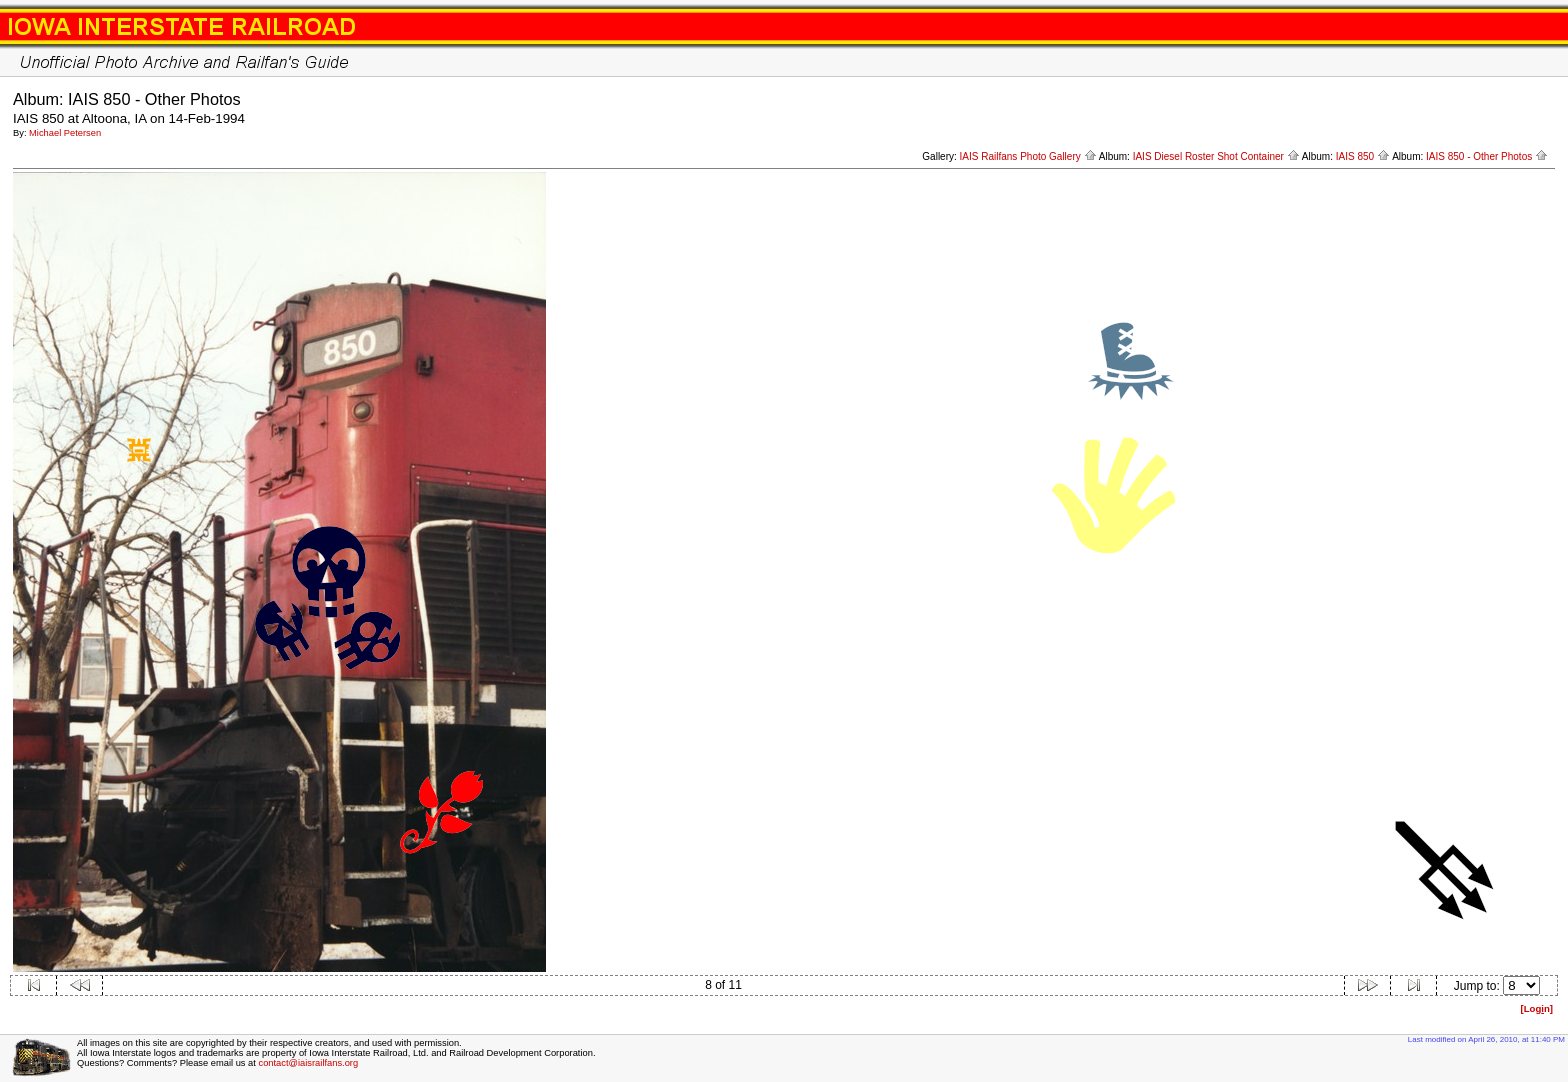  I want to click on perform a stomp or ground attack, so click(1131, 362).